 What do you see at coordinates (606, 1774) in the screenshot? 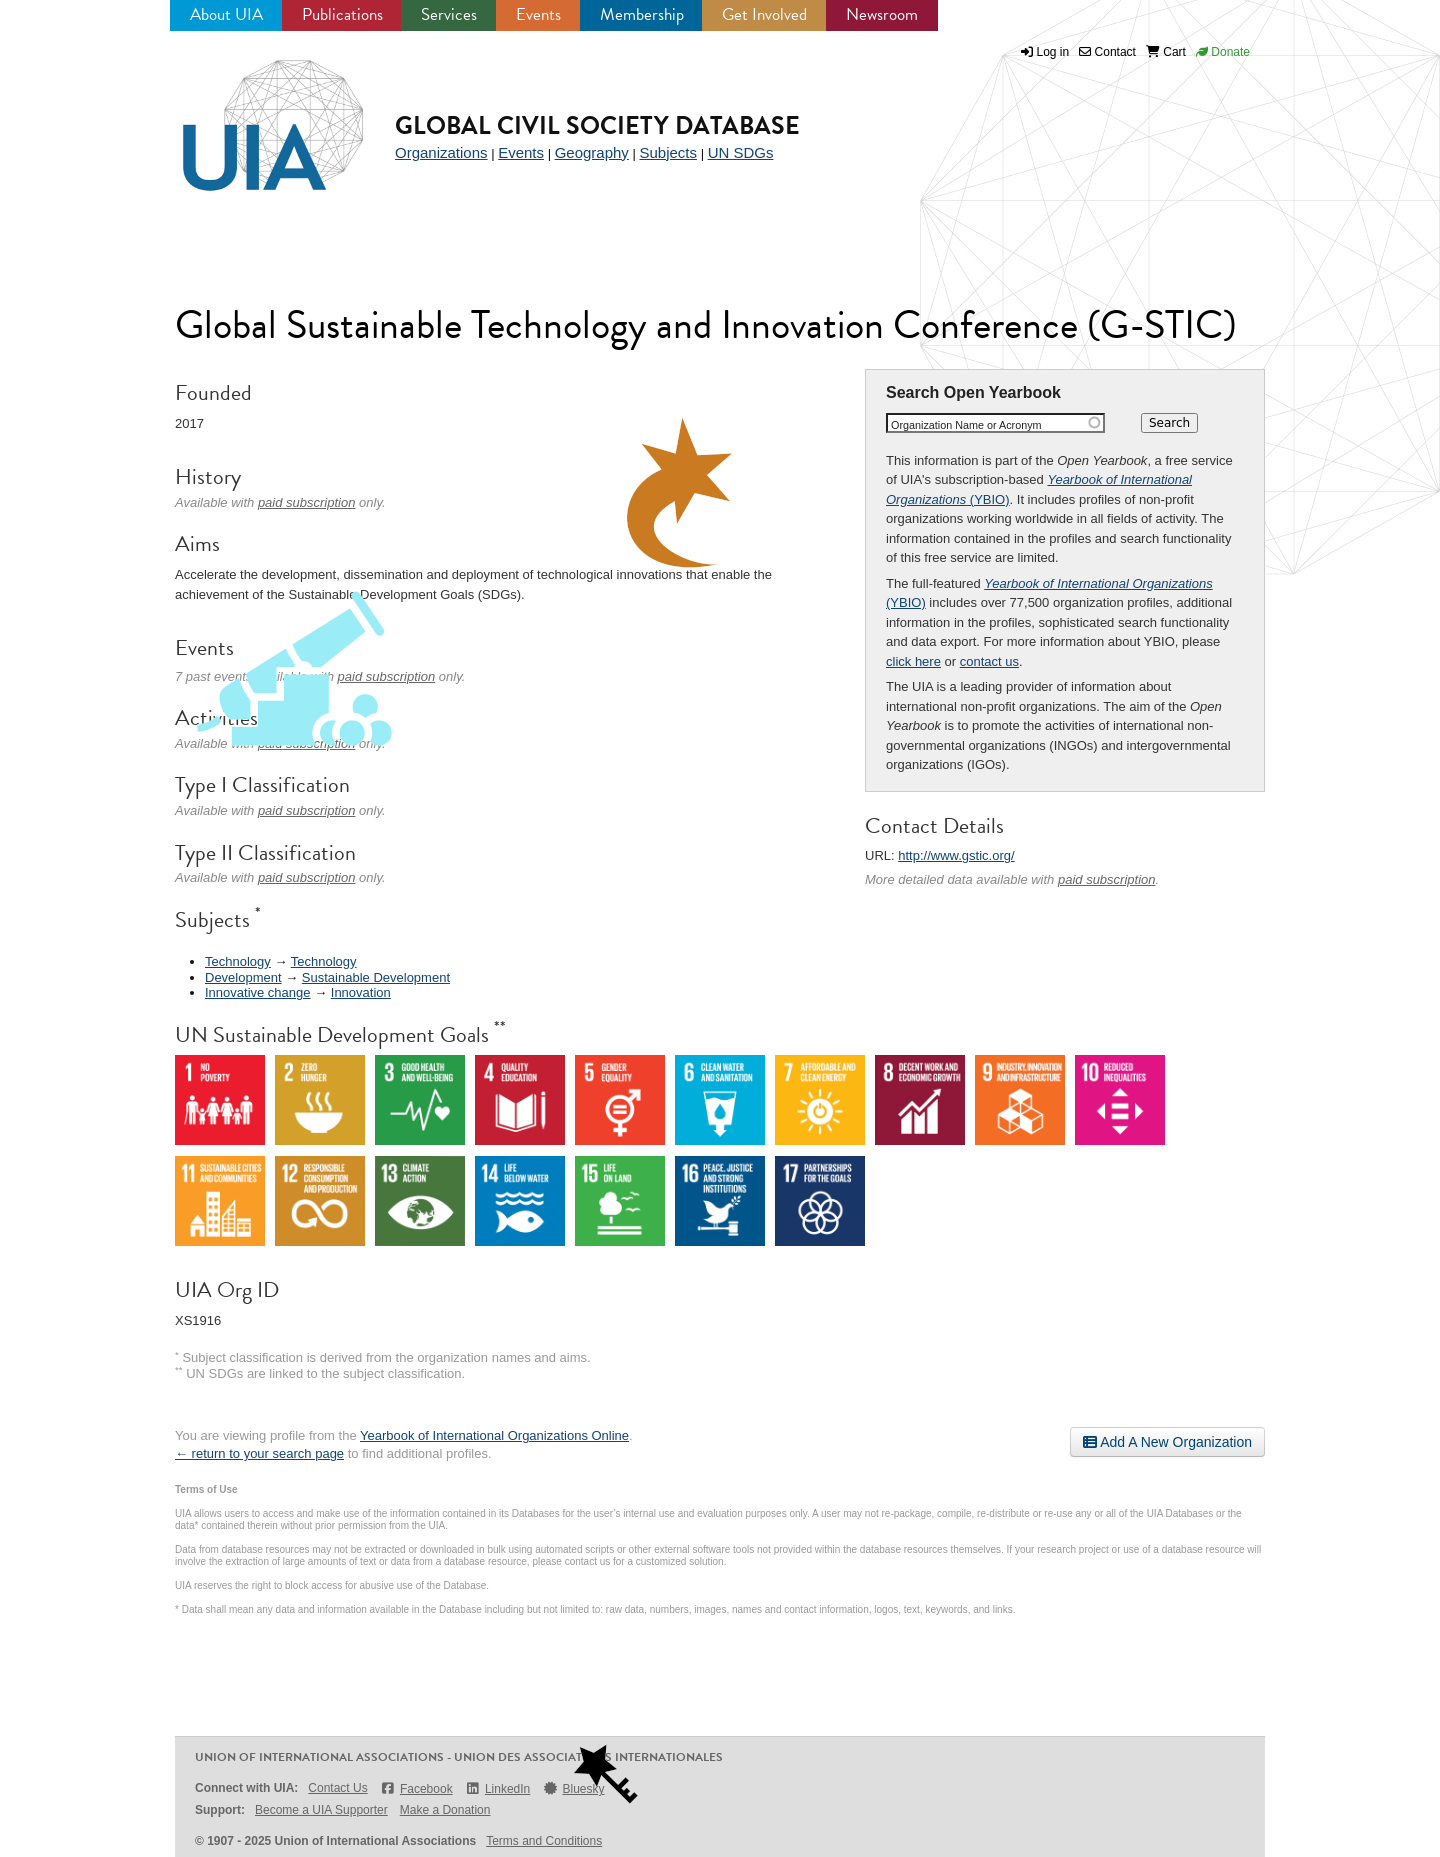
I see `unlock premium or starred content` at bounding box center [606, 1774].